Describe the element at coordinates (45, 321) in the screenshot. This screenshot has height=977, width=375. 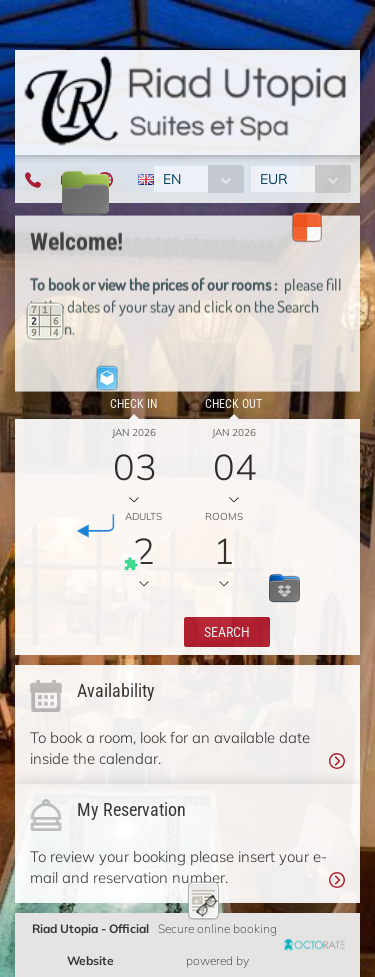
I see `open sudoku puzzle game` at that location.